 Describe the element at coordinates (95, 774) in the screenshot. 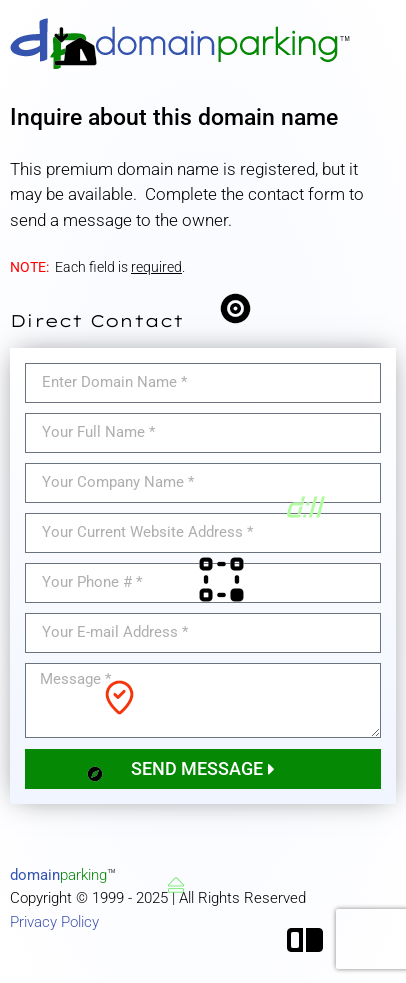

I see `access navigation or direction features` at that location.